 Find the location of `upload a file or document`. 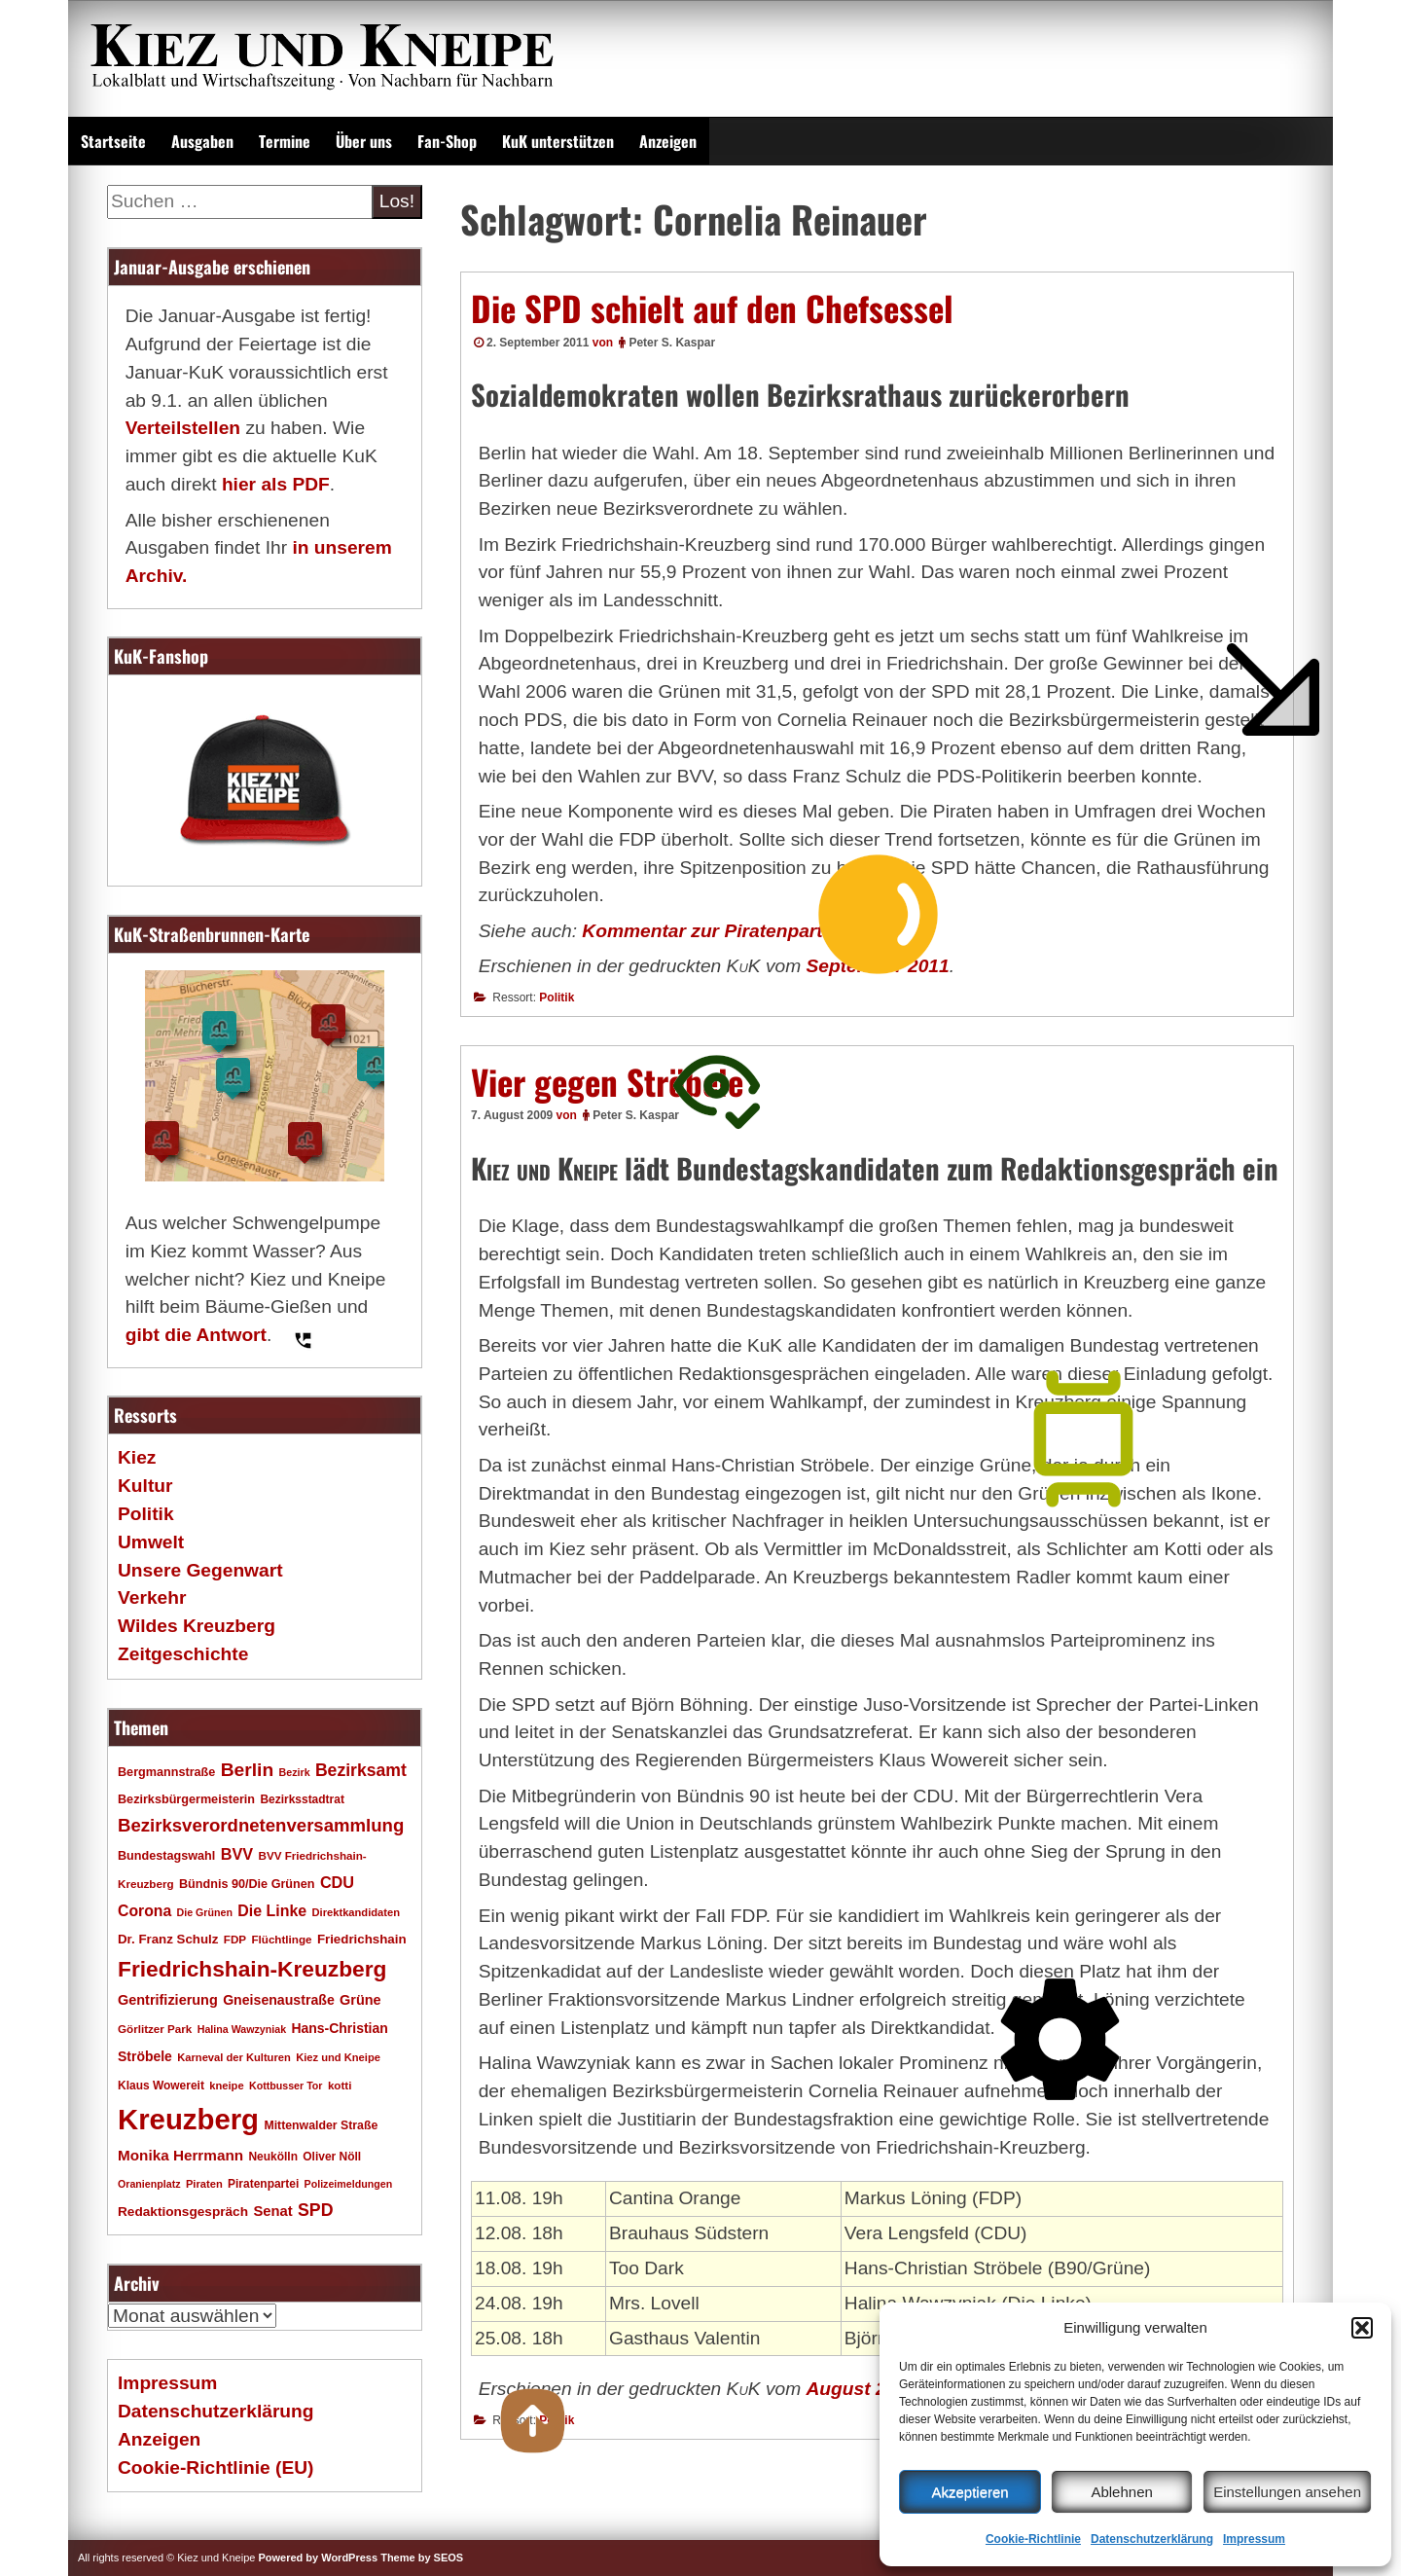

upload a file or document is located at coordinates (532, 2420).